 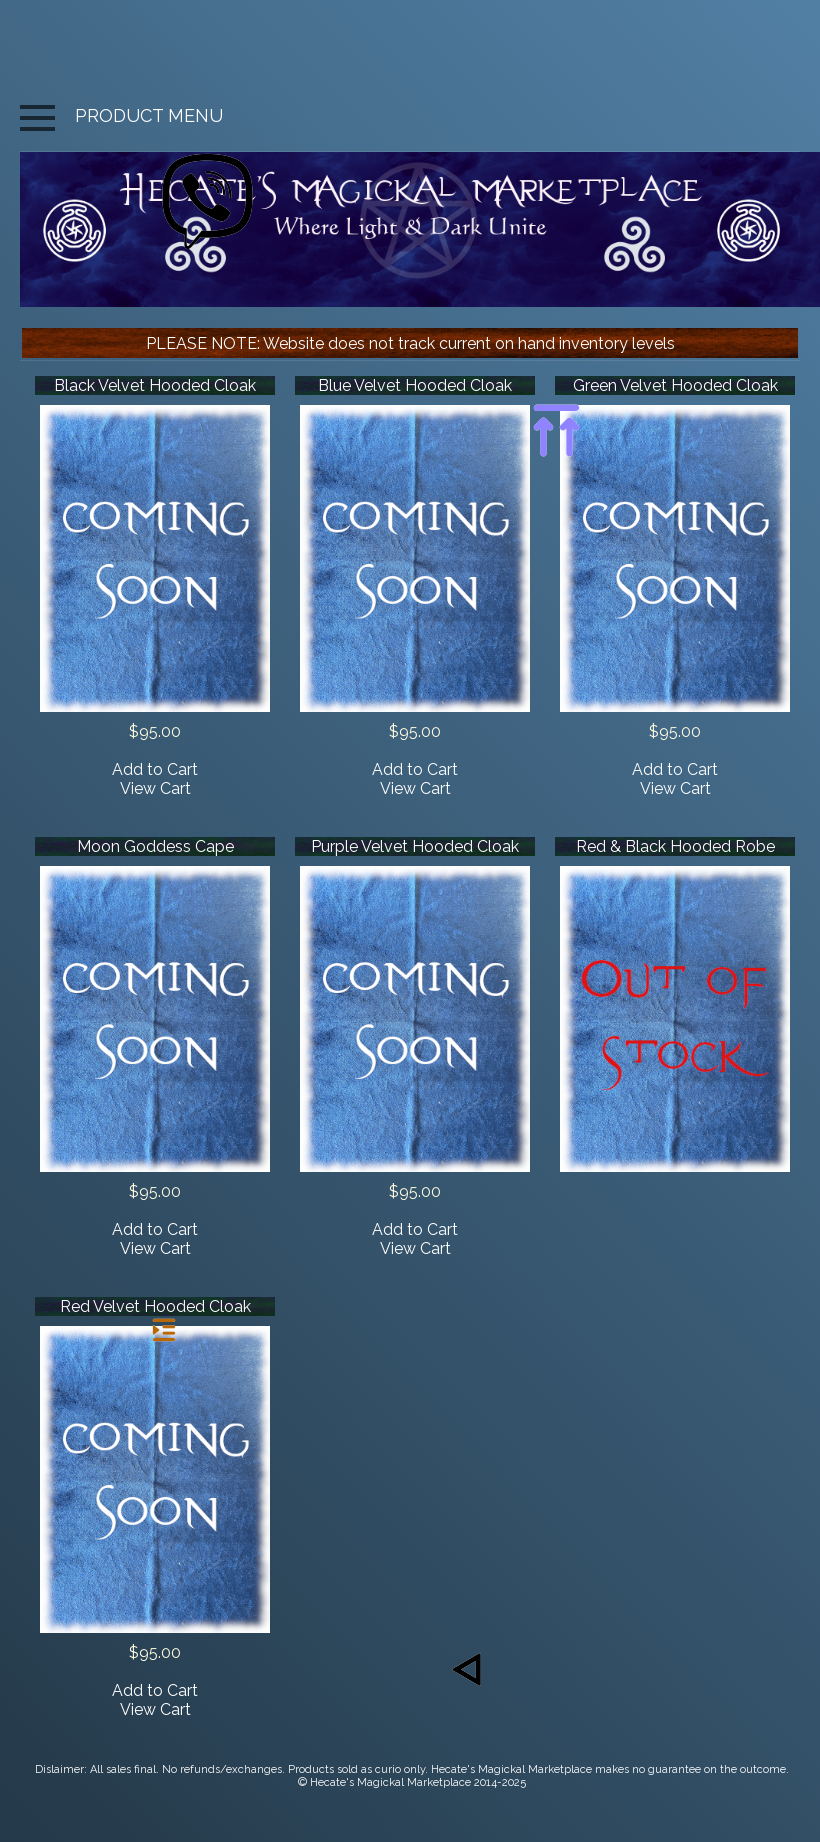 What do you see at coordinates (468, 1669) in the screenshot?
I see `play media in reverse` at bounding box center [468, 1669].